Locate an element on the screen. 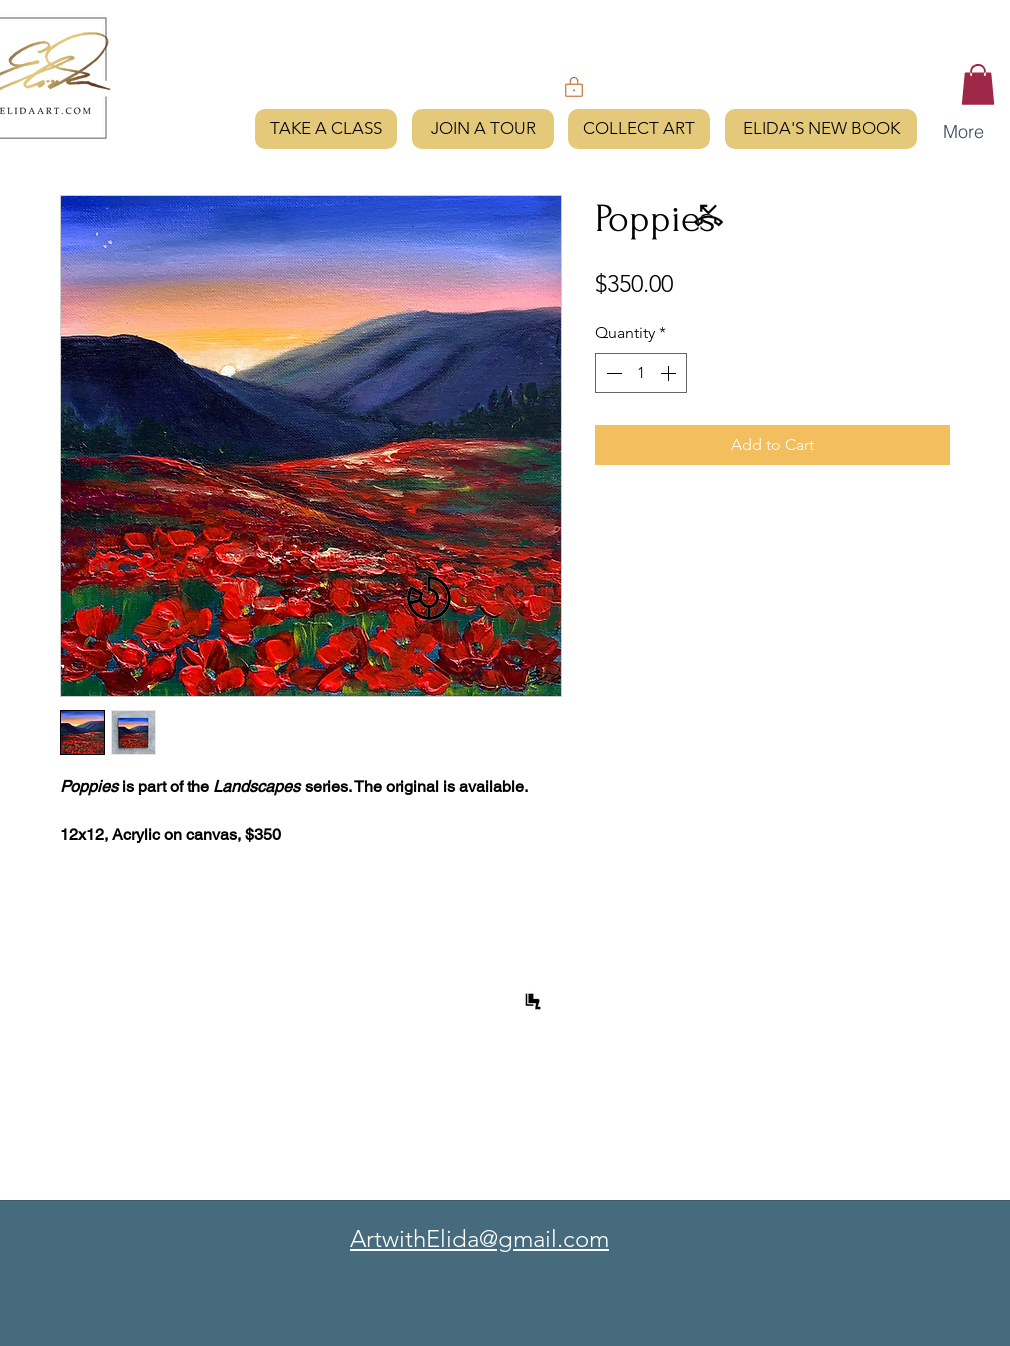 The height and width of the screenshot is (1346, 1010). view analytics or statistics breakdown is located at coordinates (429, 598).